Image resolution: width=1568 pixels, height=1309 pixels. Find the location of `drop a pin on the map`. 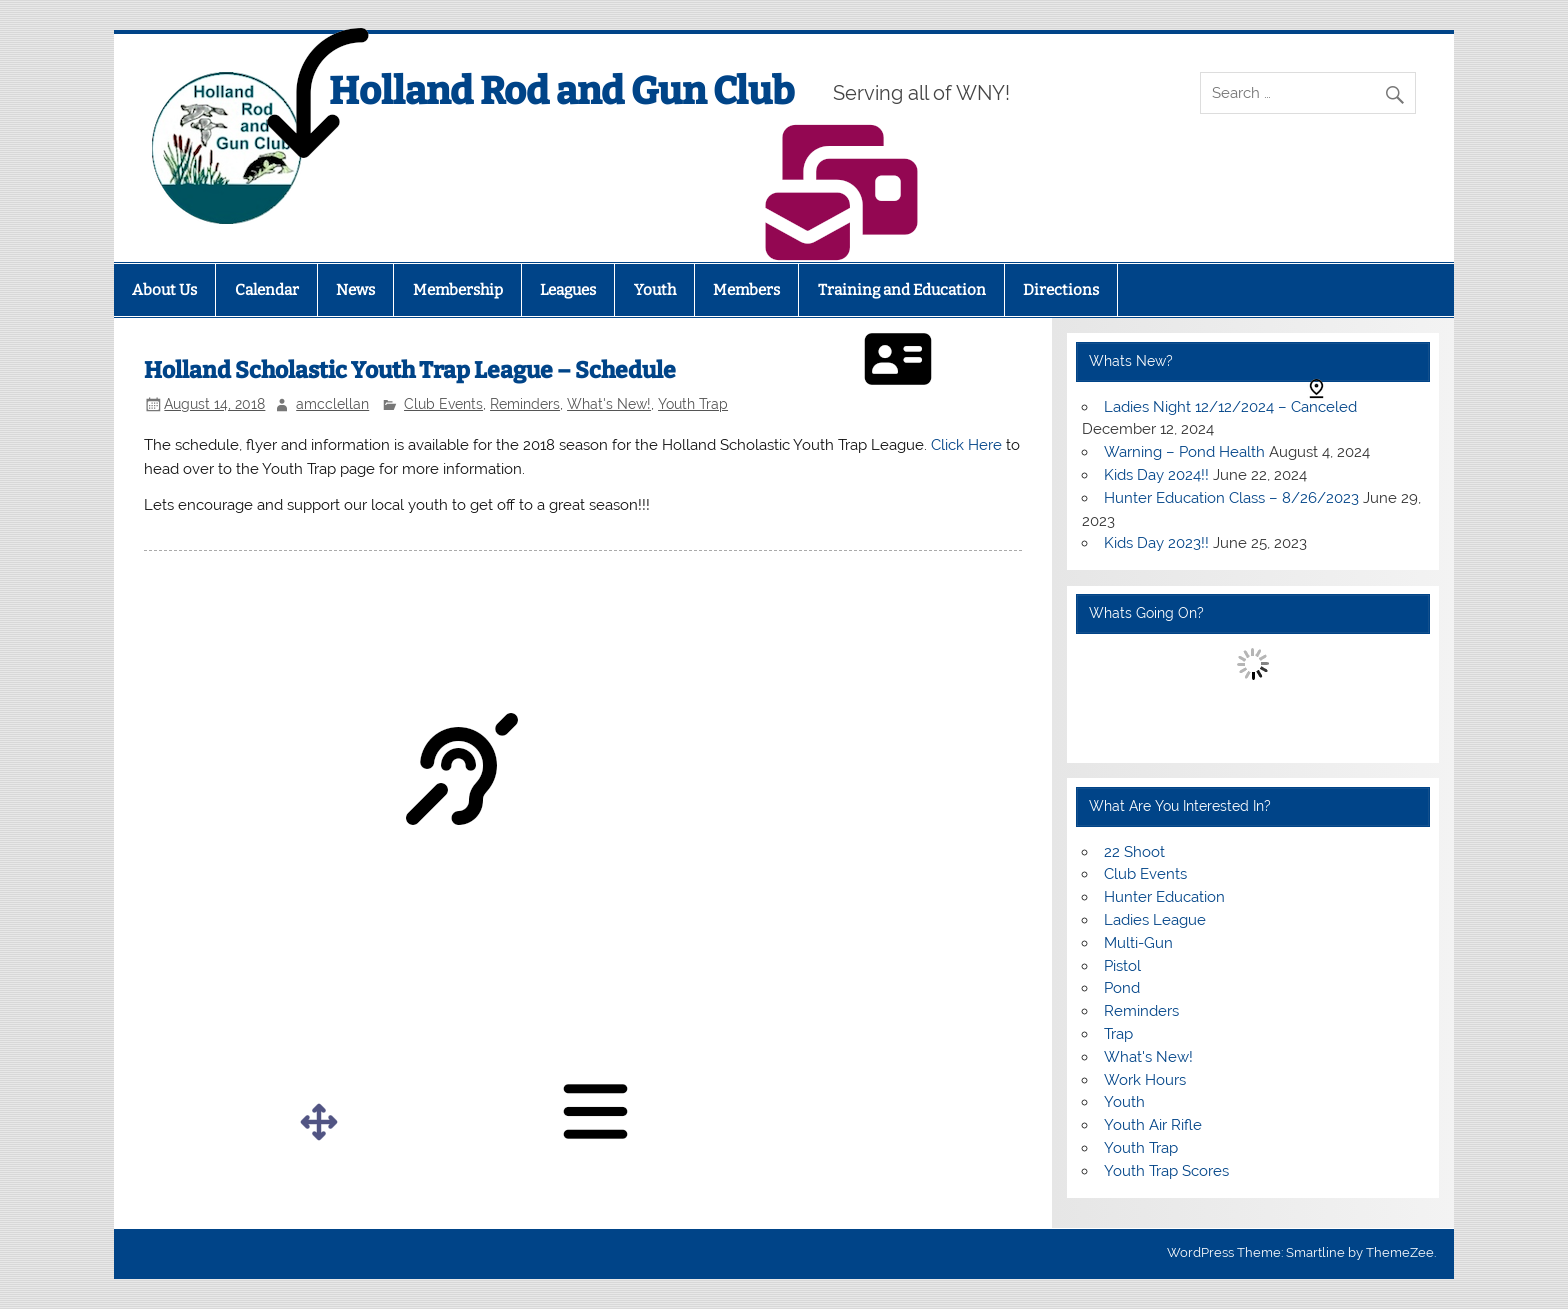

drop a pin on the map is located at coordinates (1316, 388).